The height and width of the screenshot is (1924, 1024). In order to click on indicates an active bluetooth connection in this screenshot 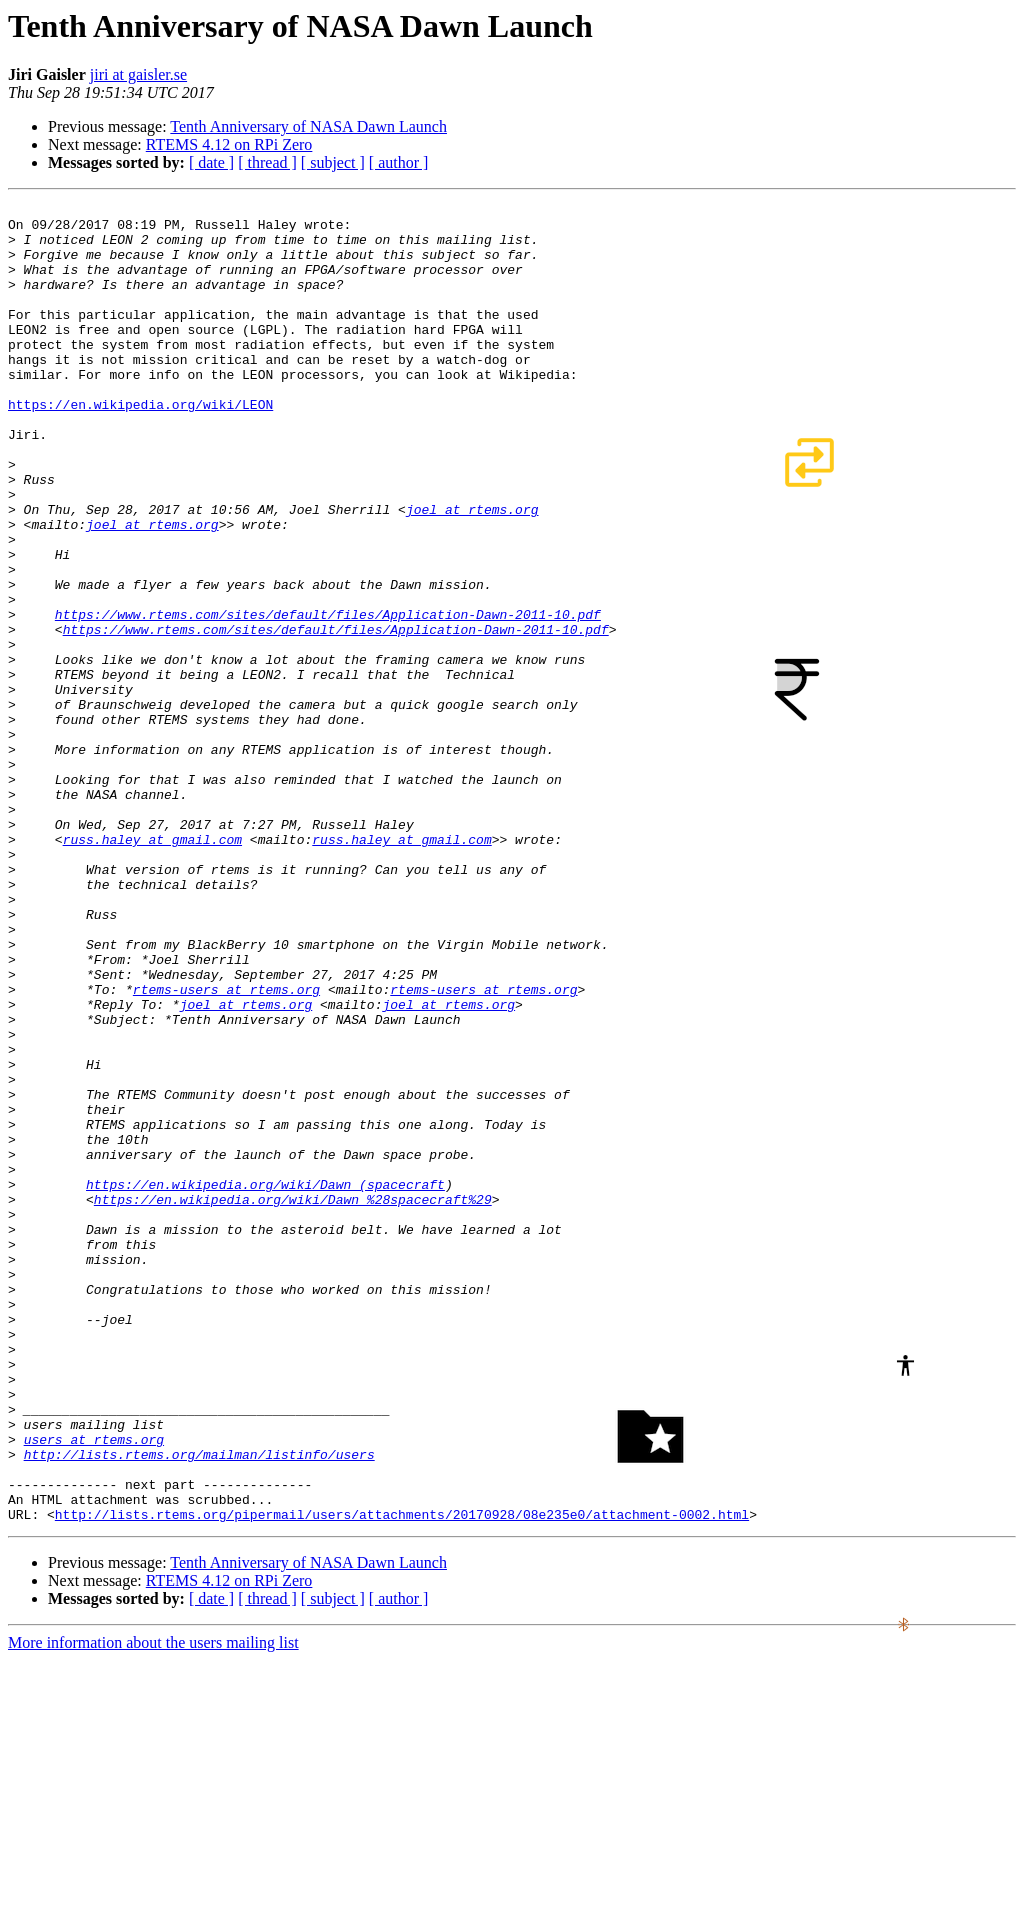, I will do `click(903, 1624)`.